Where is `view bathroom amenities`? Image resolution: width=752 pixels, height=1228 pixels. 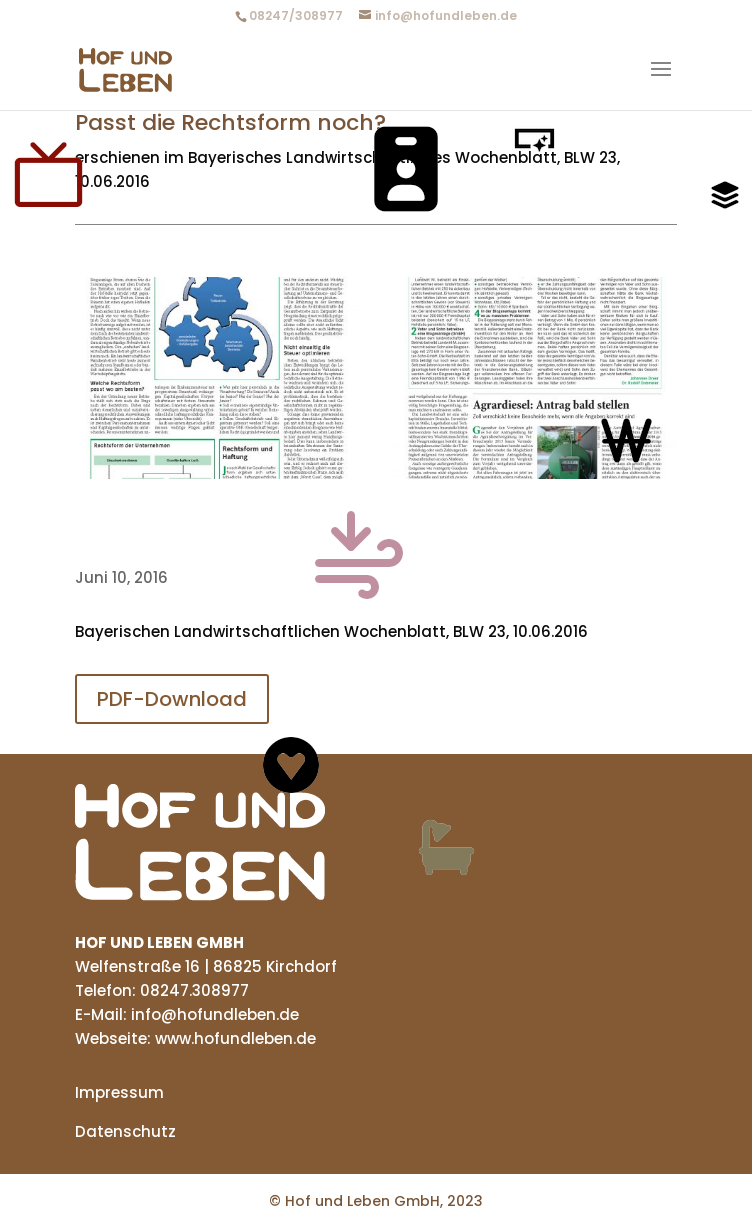 view bathroom amenities is located at coordinates (446, 847).